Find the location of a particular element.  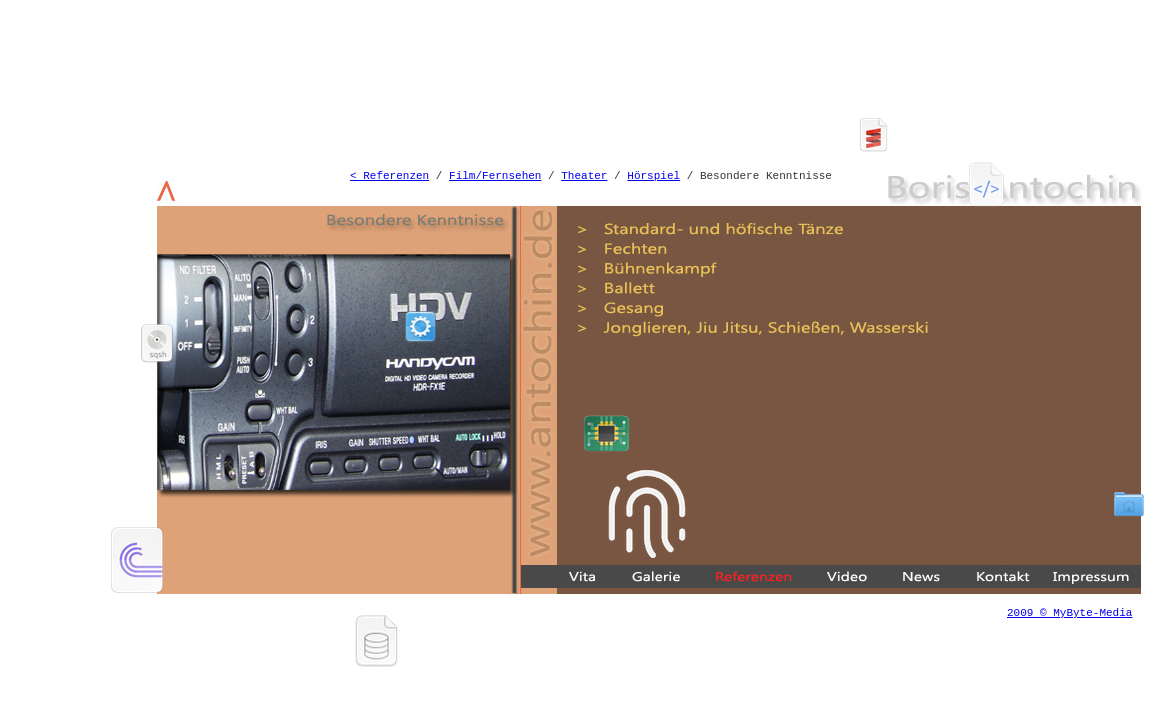

authenticate using fingerprint recognition is located at coordinates (647, 514).